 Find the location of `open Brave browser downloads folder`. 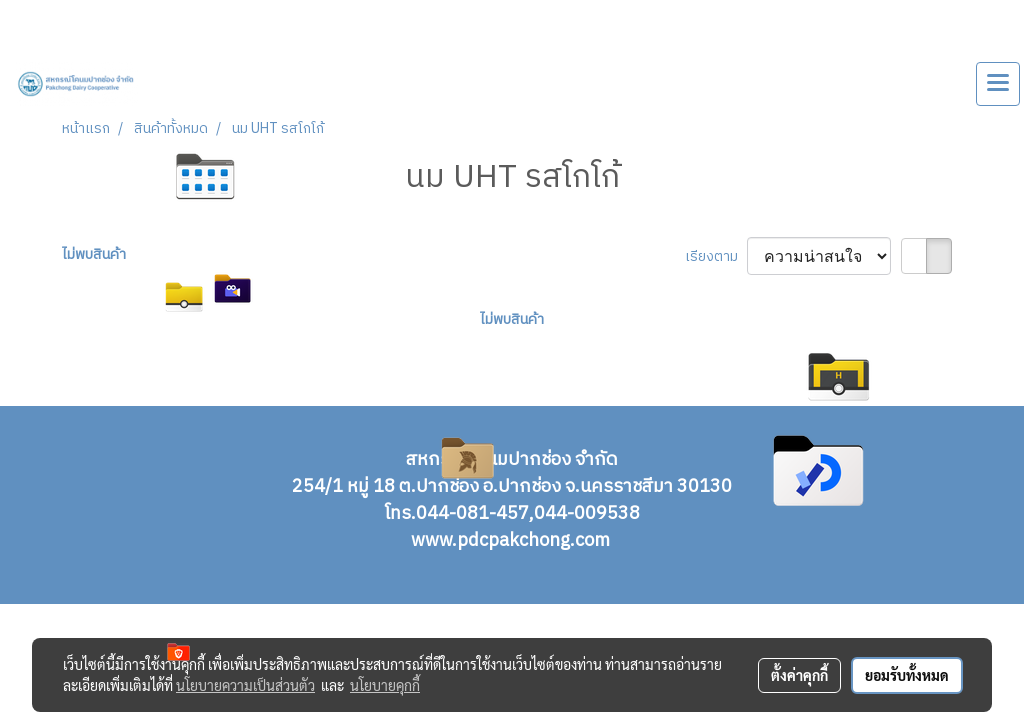

open Brave browser downloads folder is located at coordinates (178, 652).